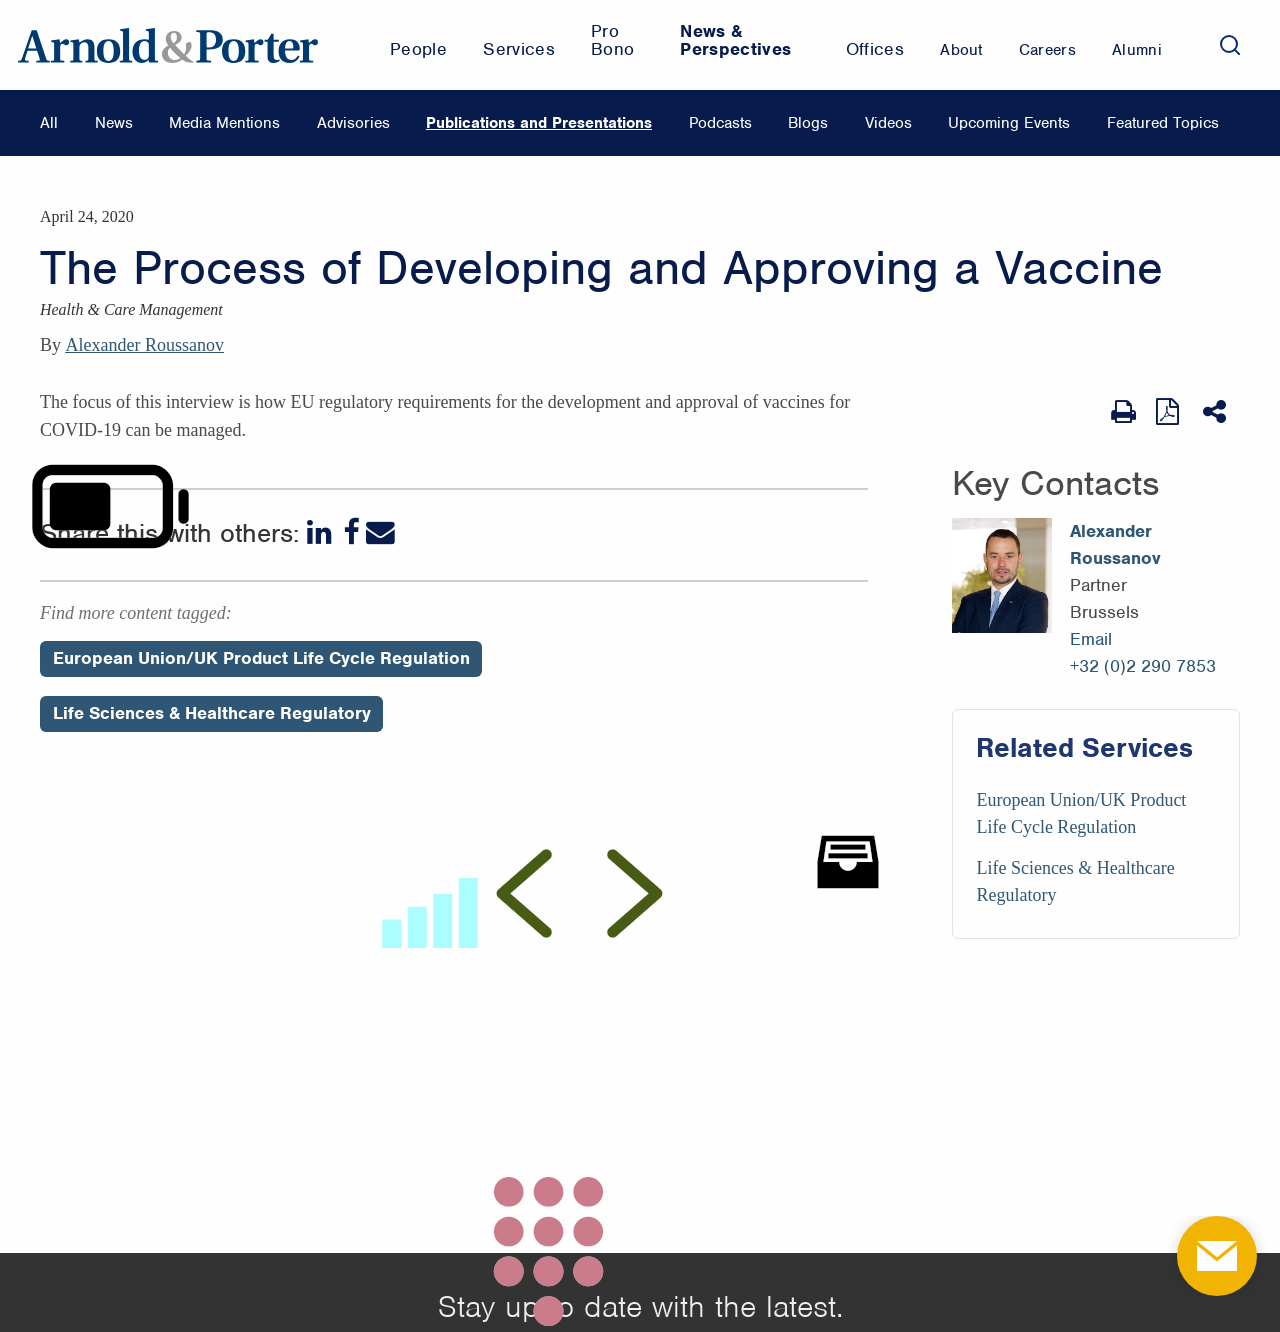 Image resolution: width=1280 pixels, height=1332 pixels. Describe the element at coordinates (548, 1251) in the screenshot. I see `open the phone dialer` at that location.